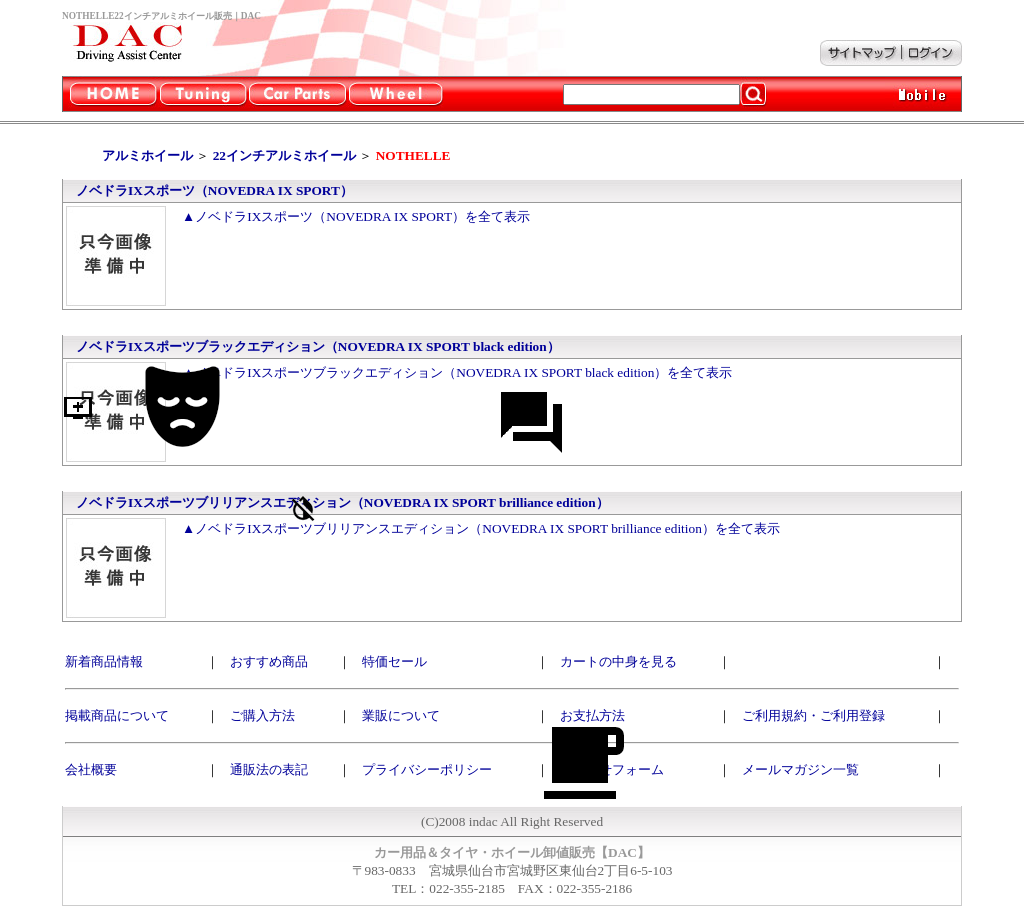  I want to click on add current video to watch queue, so click(78, 408).